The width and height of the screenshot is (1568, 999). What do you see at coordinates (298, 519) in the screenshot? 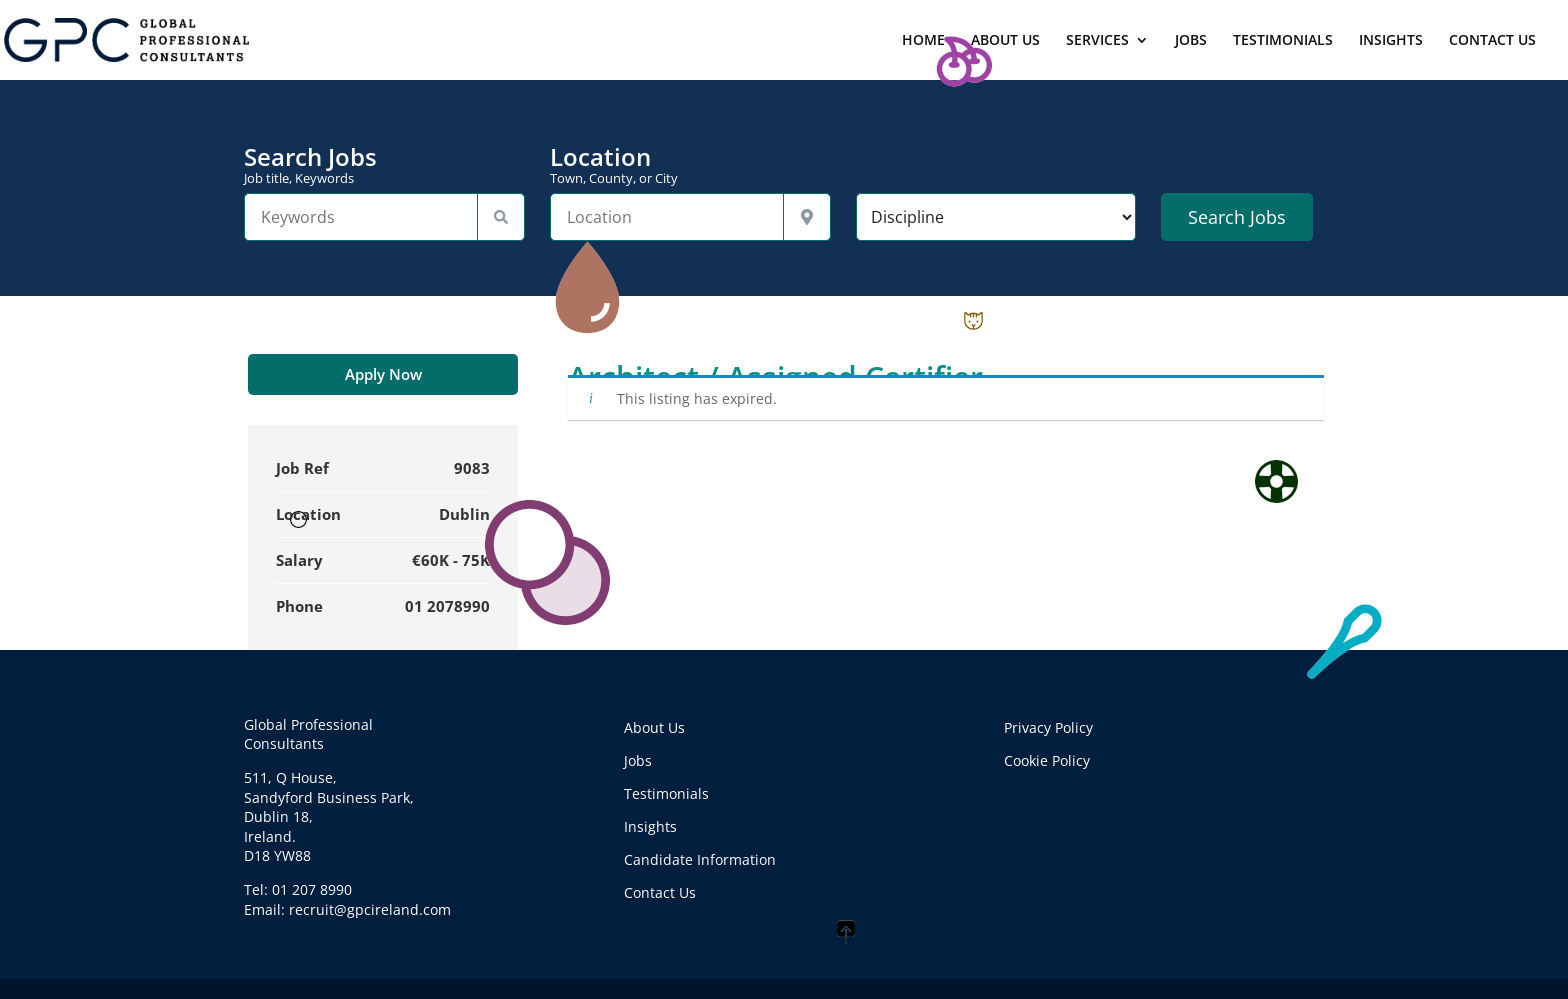
I see `unselected radio button option` at bounding box center [298, 519].